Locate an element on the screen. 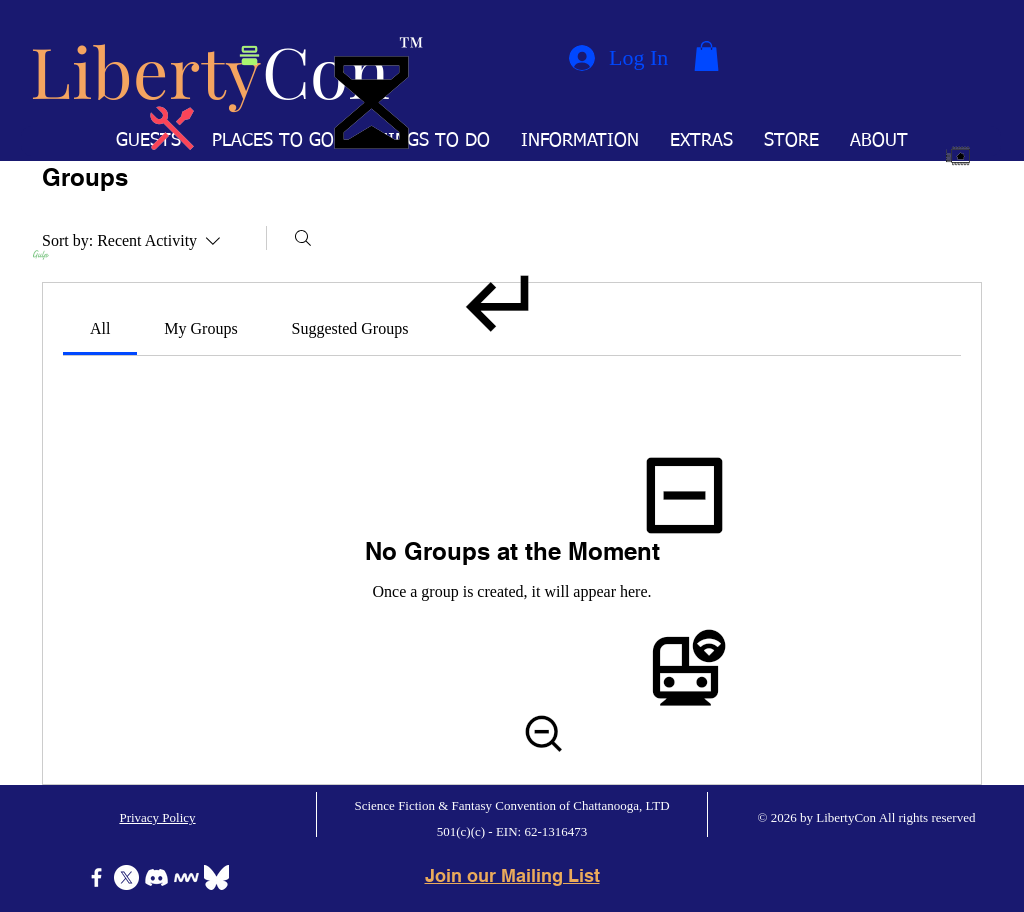 This screenshot has height=912, width=1024. indicates a process is in progress or loading is located at coordinates (371, 102).